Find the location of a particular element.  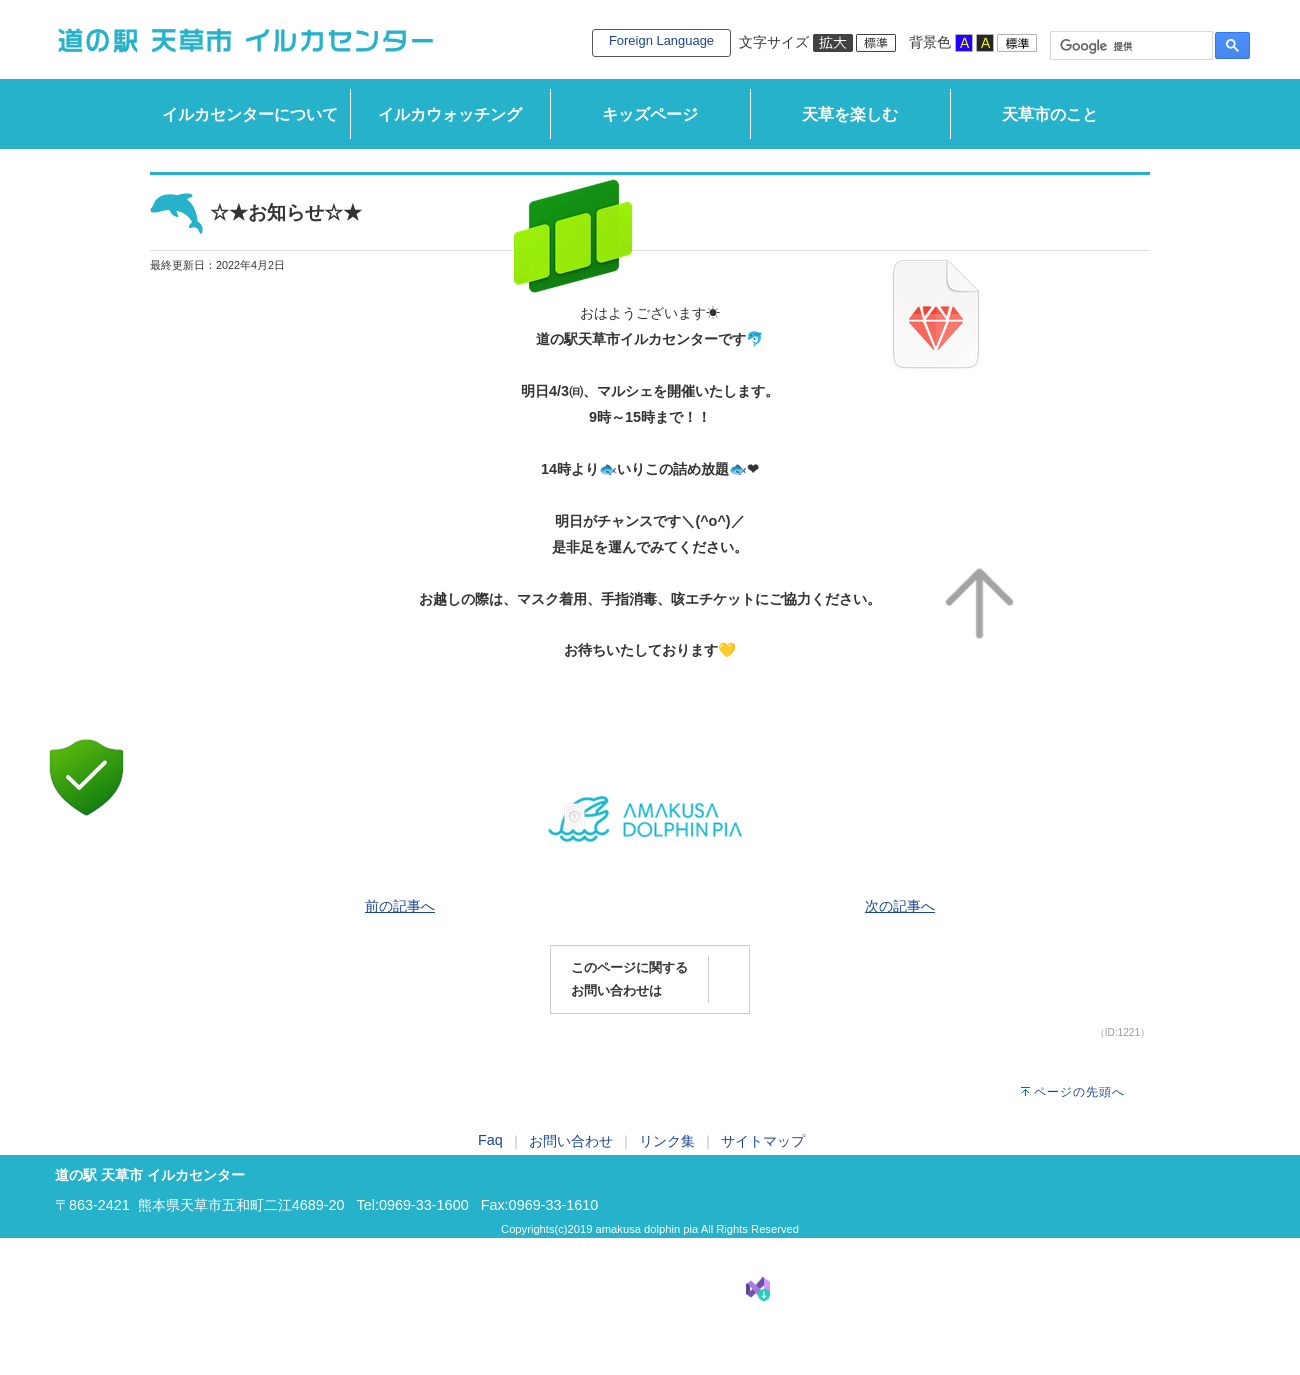

image is currently loading is located at coordinates (574, 816).